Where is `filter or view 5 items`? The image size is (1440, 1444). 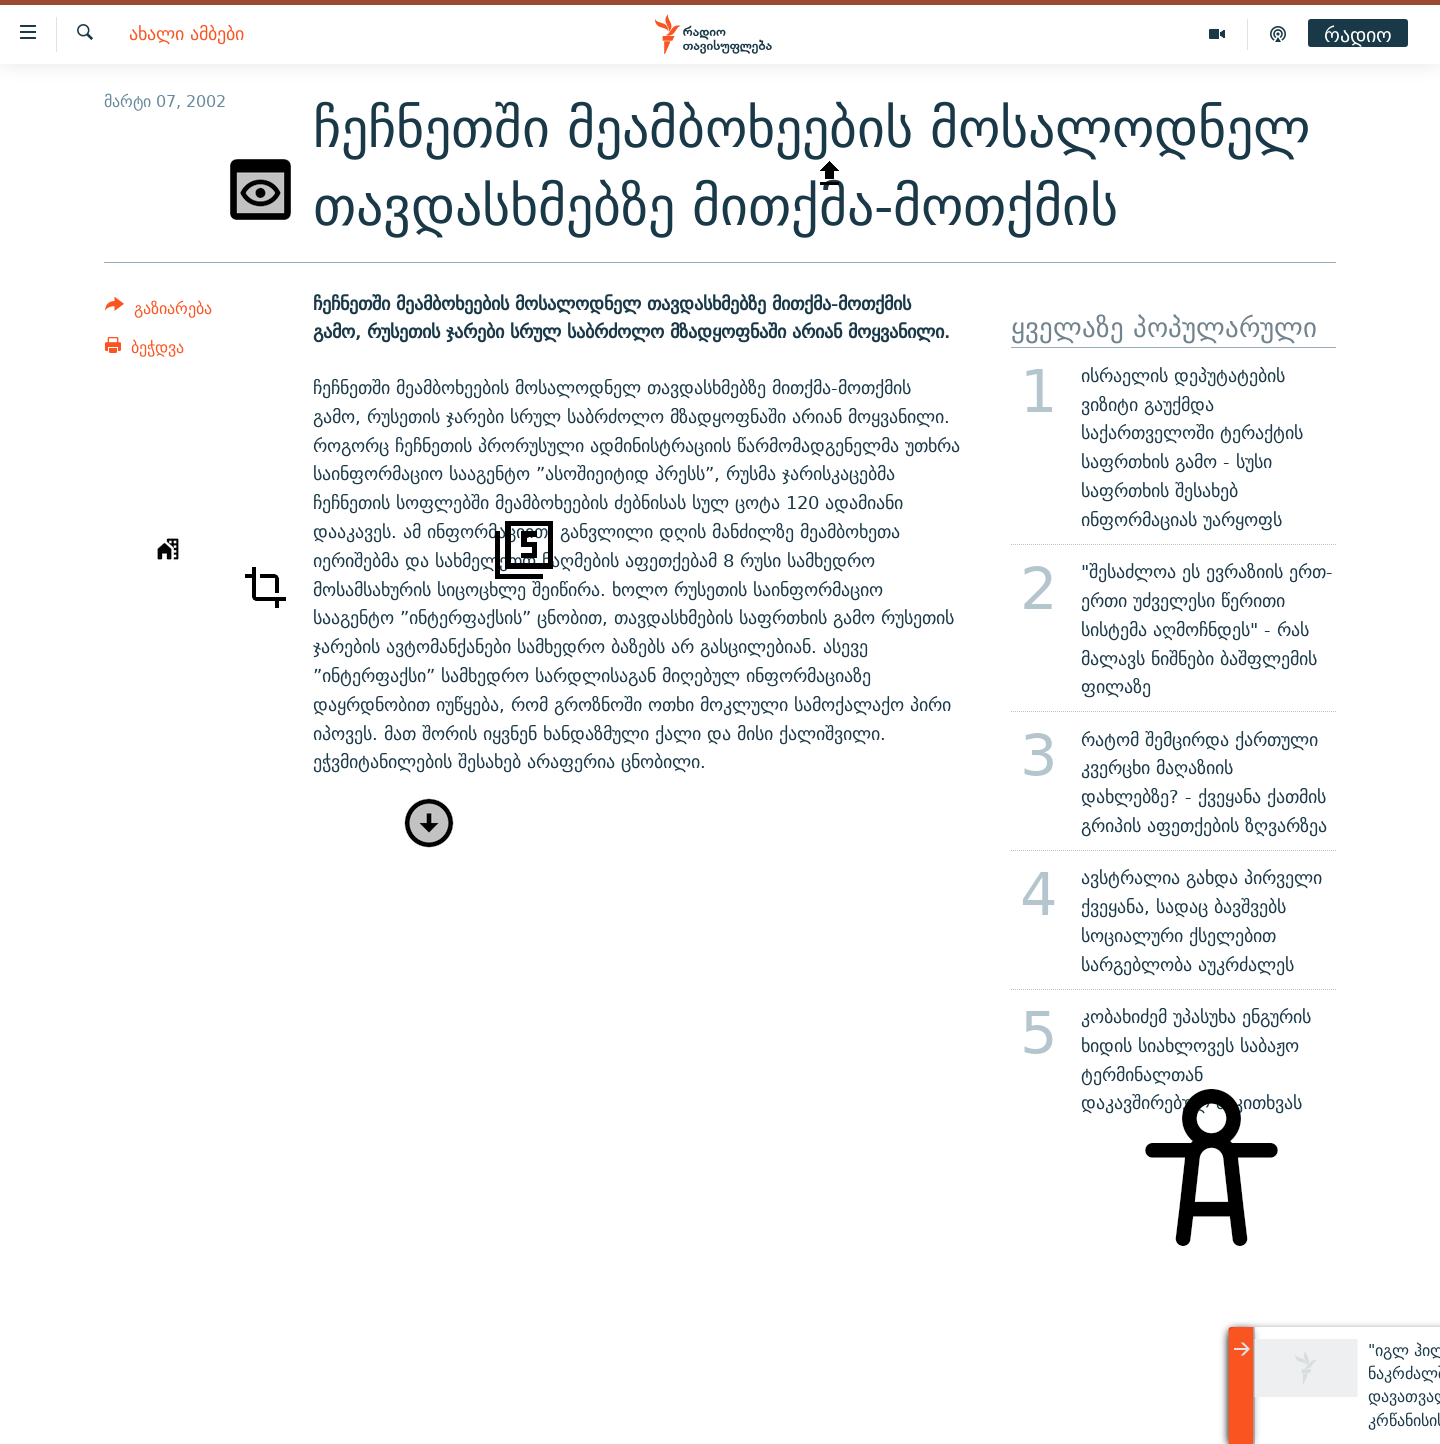
filter or view 5 items is located at coordinates (524, 550).